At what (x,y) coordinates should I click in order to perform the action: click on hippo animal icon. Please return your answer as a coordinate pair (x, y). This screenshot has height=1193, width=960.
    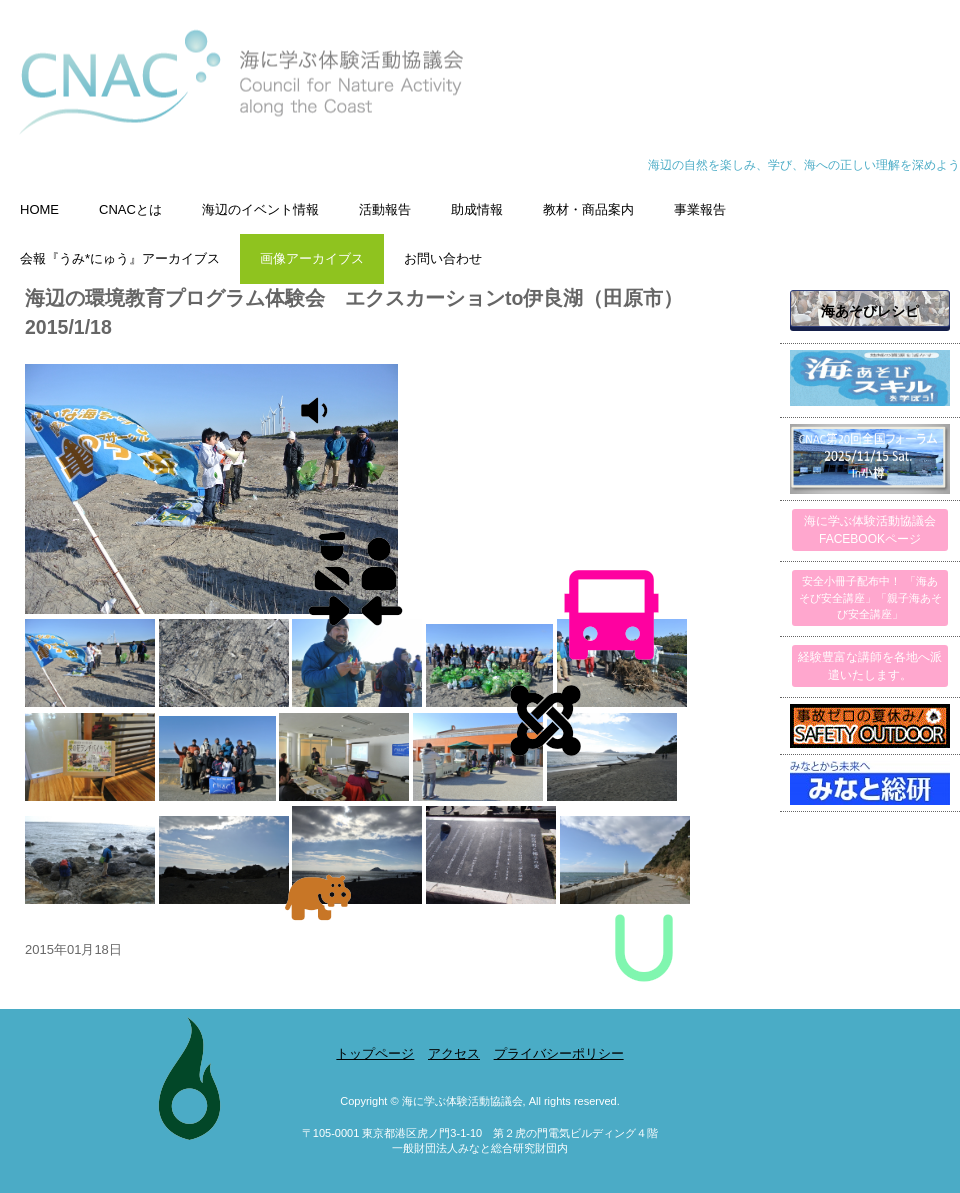
    Looking at the image, I should click on (318, 897).